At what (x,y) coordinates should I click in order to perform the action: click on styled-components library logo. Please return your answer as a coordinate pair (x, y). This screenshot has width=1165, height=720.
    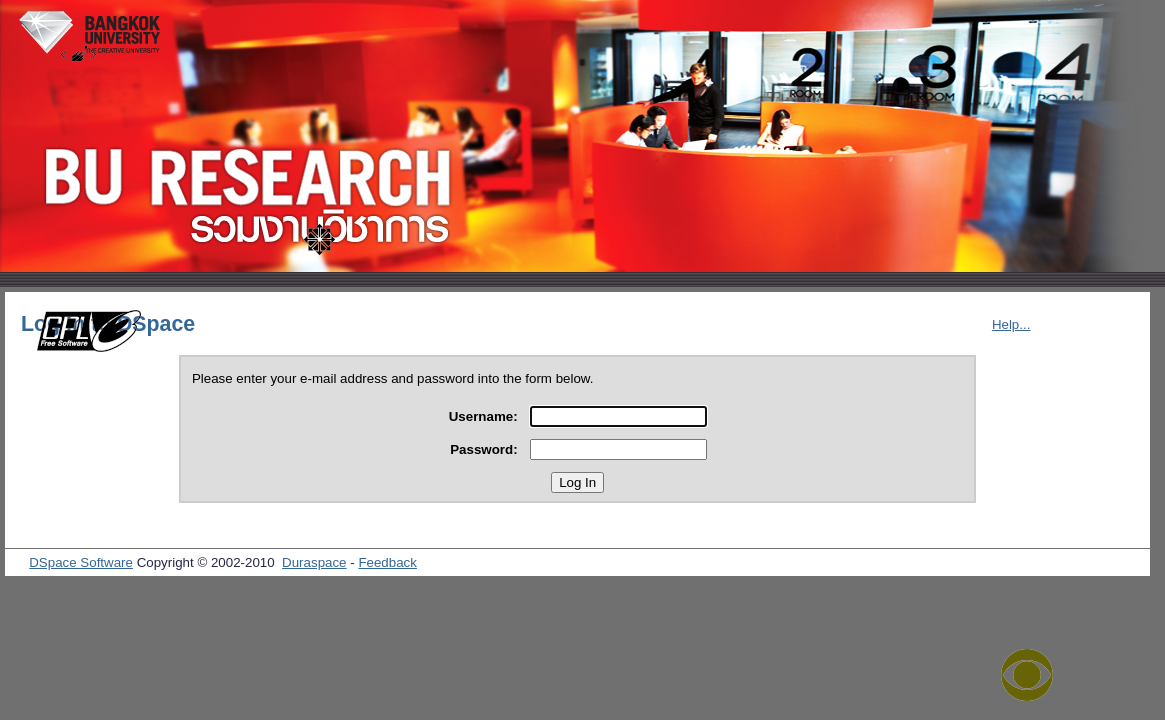
    Looking at the image, I should click on (78, 53).